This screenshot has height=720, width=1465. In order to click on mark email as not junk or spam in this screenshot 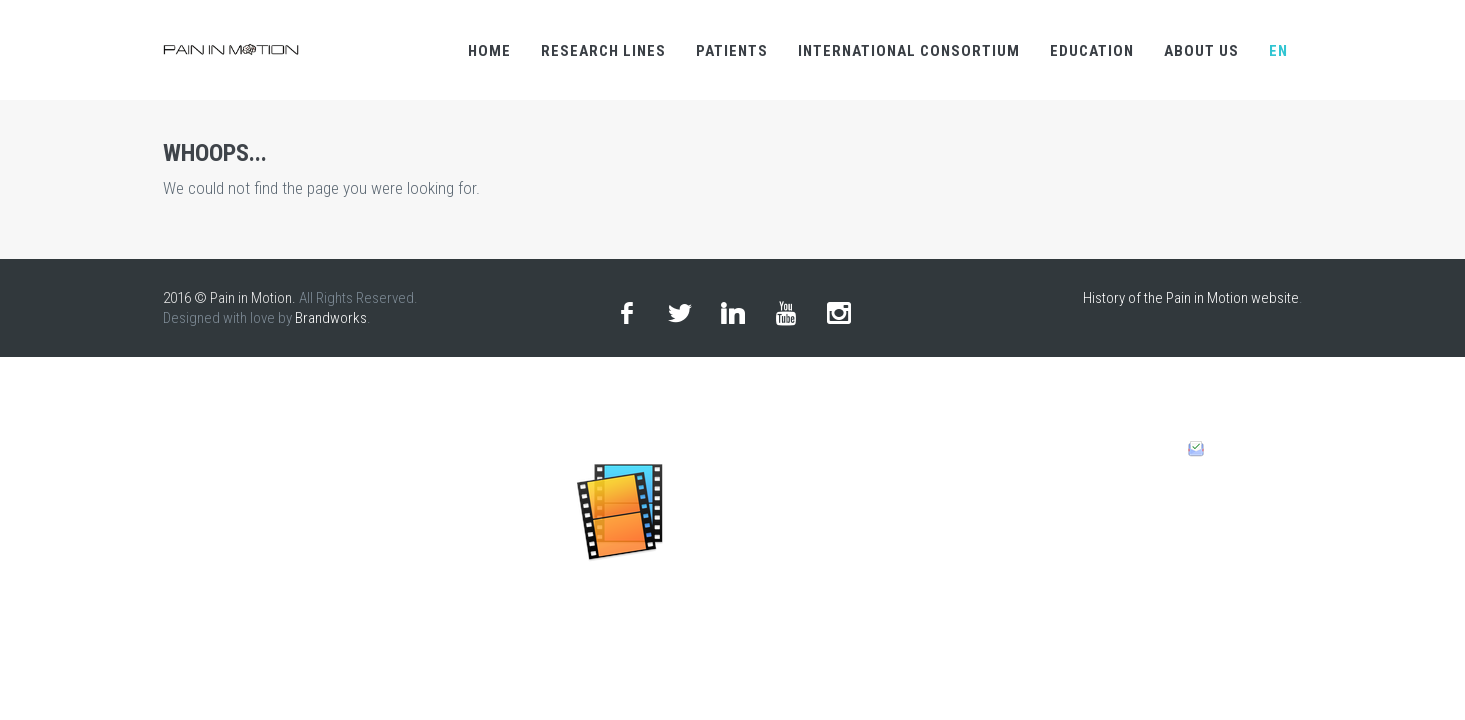, I will do `click(1196, 449)`.